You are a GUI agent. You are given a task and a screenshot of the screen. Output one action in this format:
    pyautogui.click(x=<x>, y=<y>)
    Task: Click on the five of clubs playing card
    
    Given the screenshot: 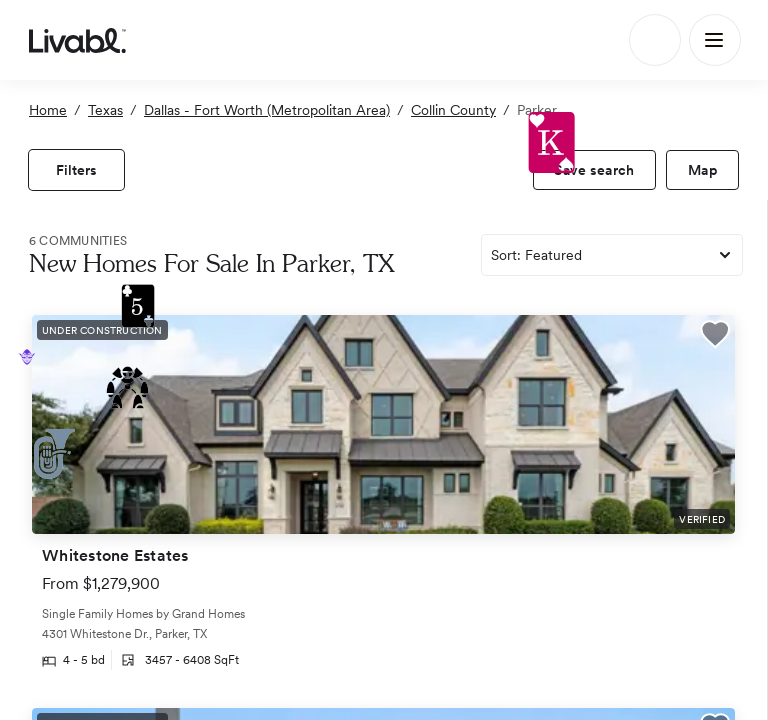 What is the action you would take?
    pyautogui.click(x=138, y=306)
    